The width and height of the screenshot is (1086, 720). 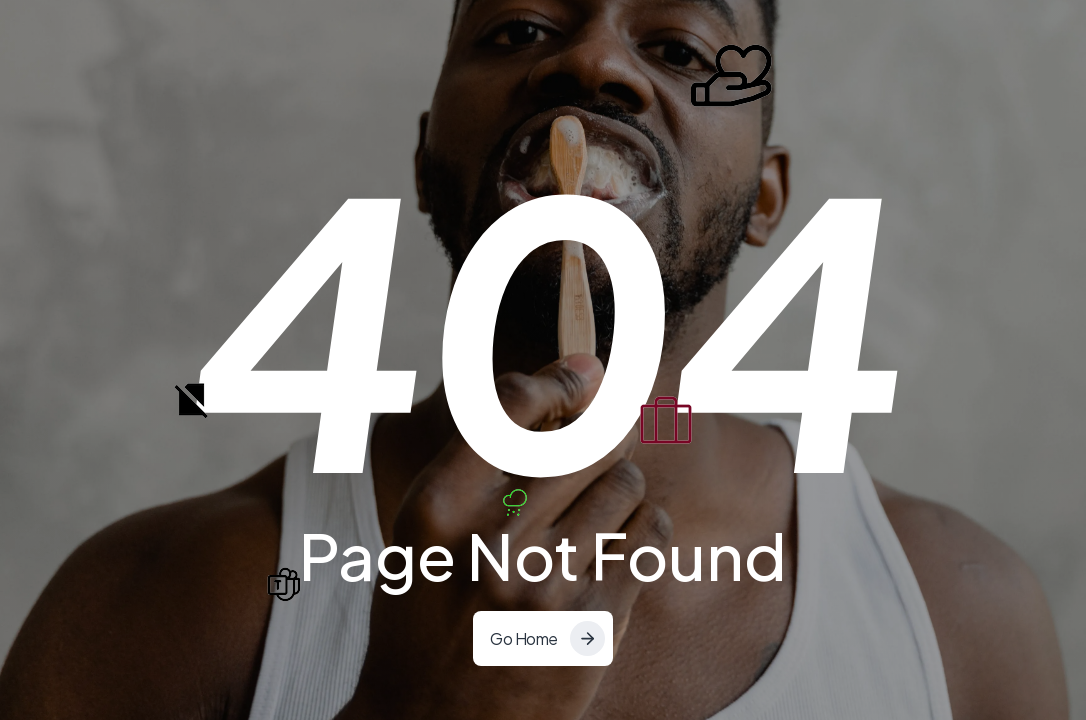 I want to click on donate or give to charity, so click(x=734, y=77).